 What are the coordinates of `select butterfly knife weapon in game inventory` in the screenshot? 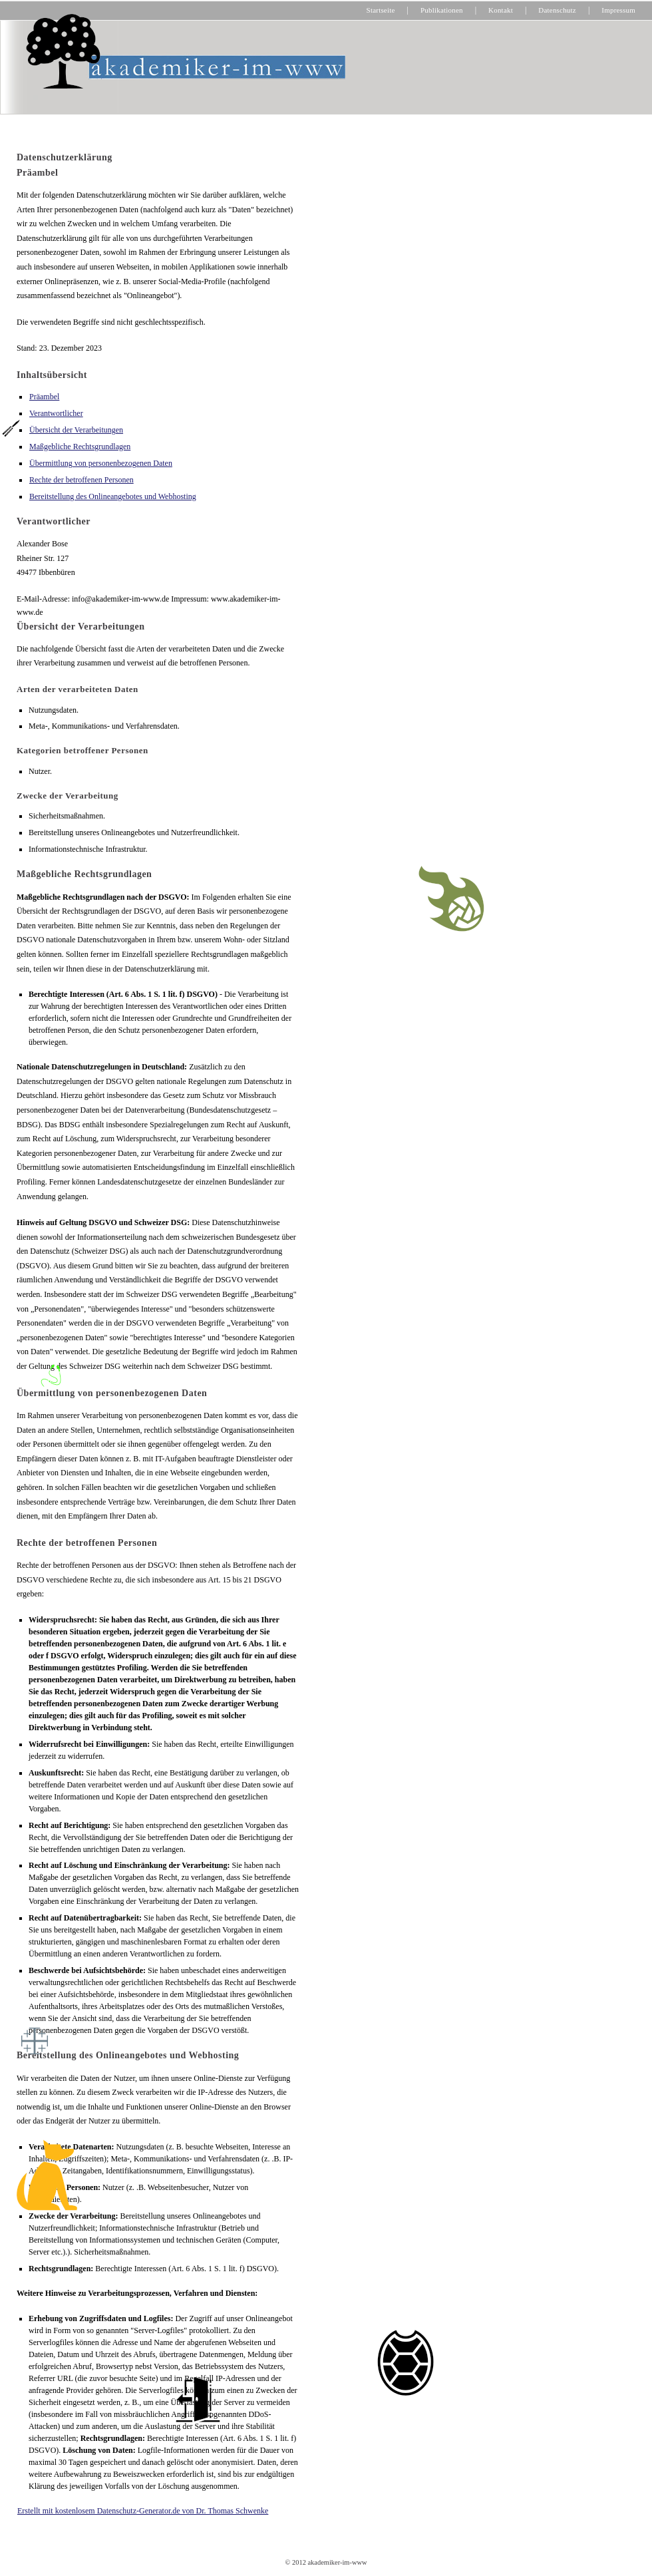 It's located at (11, 428).